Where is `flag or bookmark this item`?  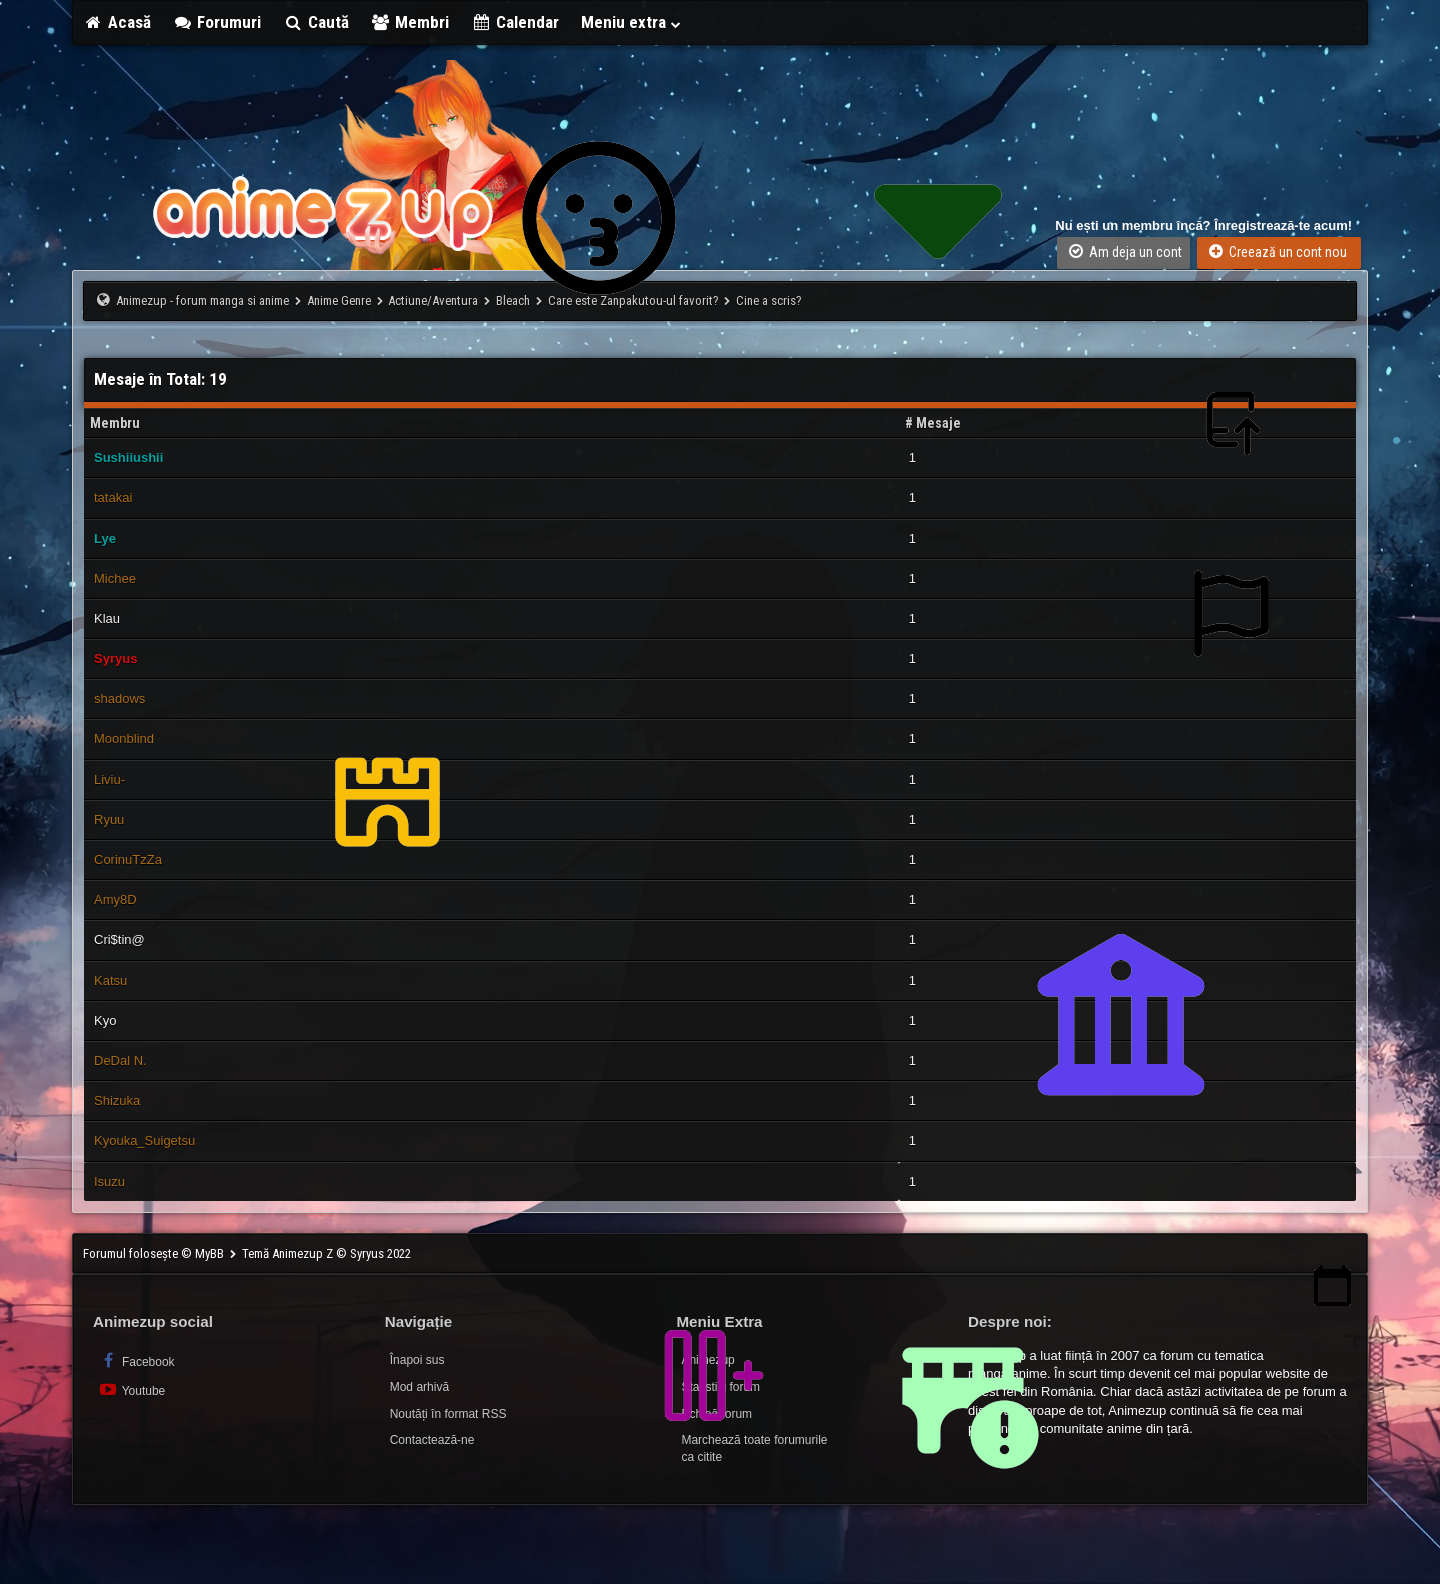
flag or bookmark this item is located at coordinates (1231, 613).